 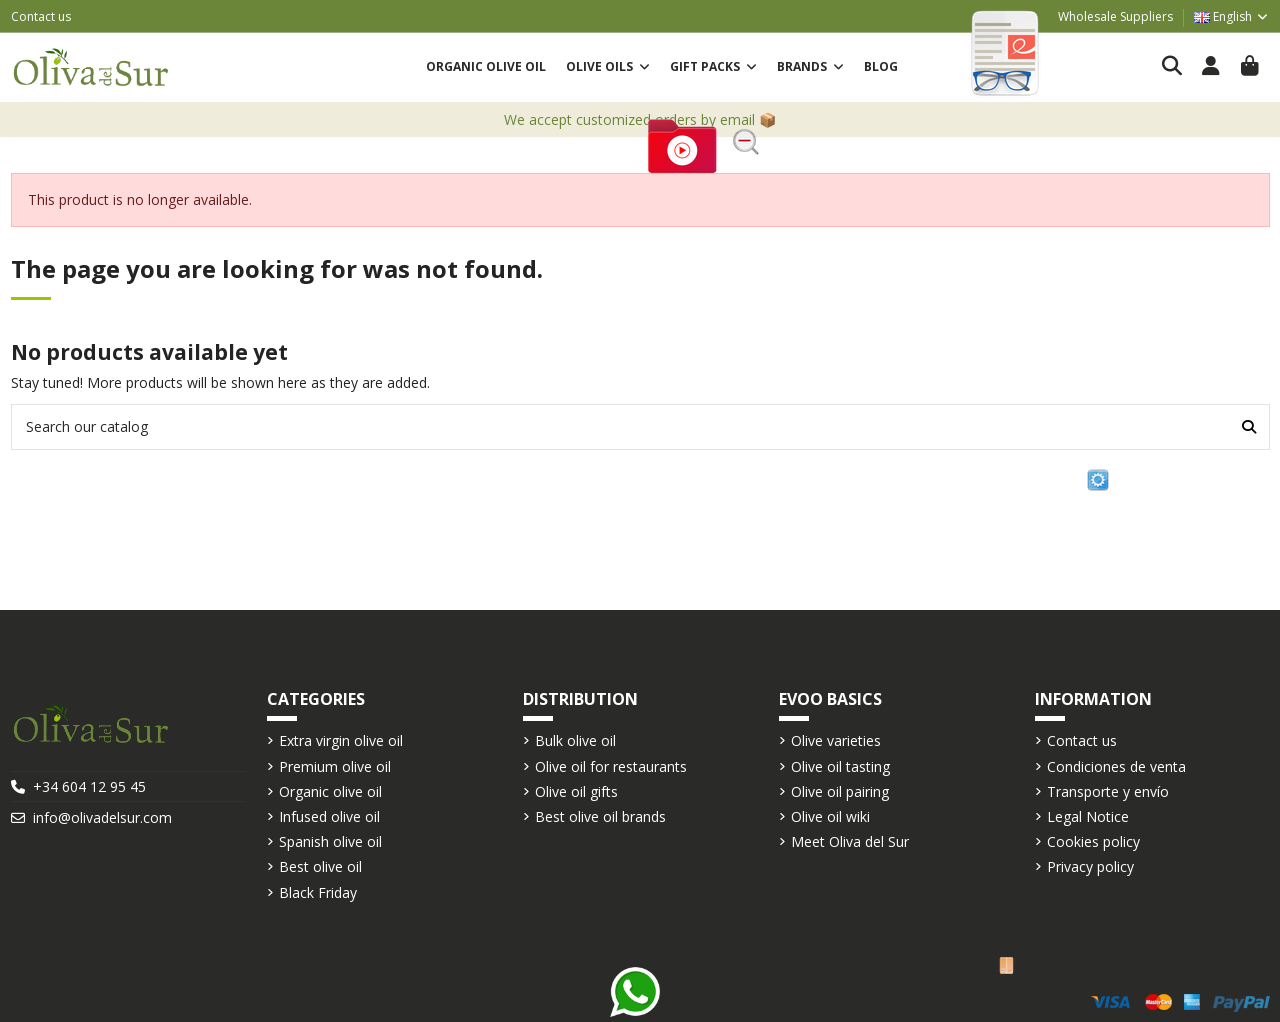 What do you see at coordinates (746, 142) in the screenshot?
I see `zoom out of the current view` at bounding box center [746, 142].